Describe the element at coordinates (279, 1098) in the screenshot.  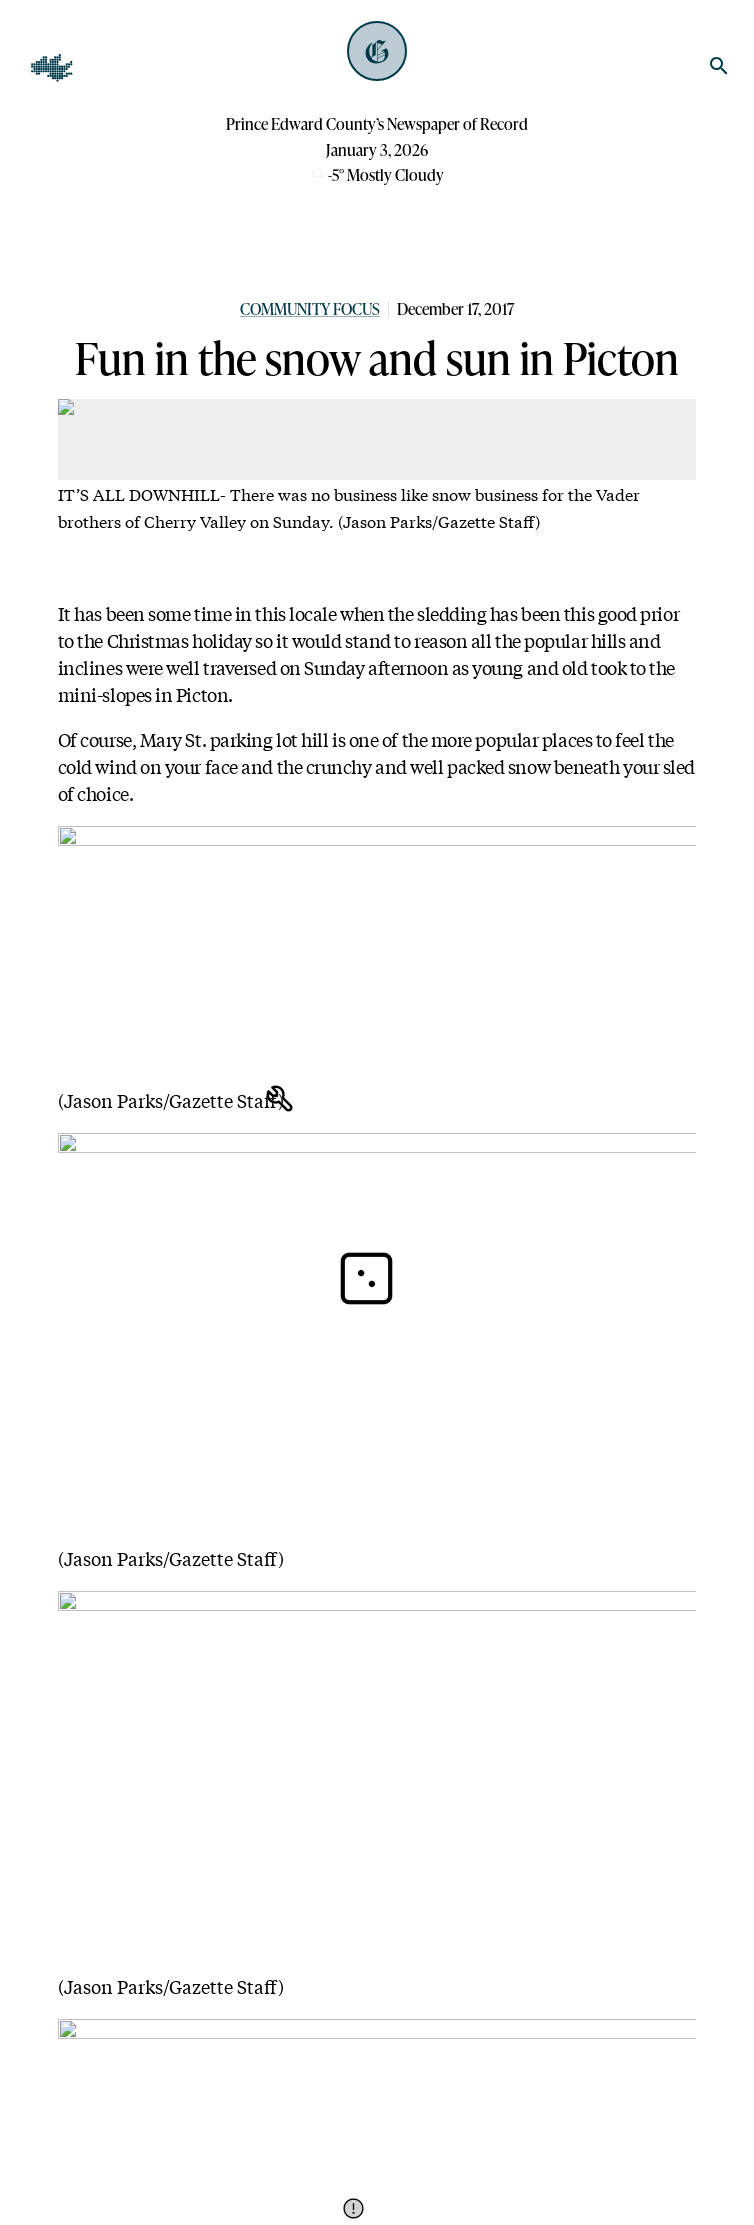
I see `access settings or configuration options` at that location.